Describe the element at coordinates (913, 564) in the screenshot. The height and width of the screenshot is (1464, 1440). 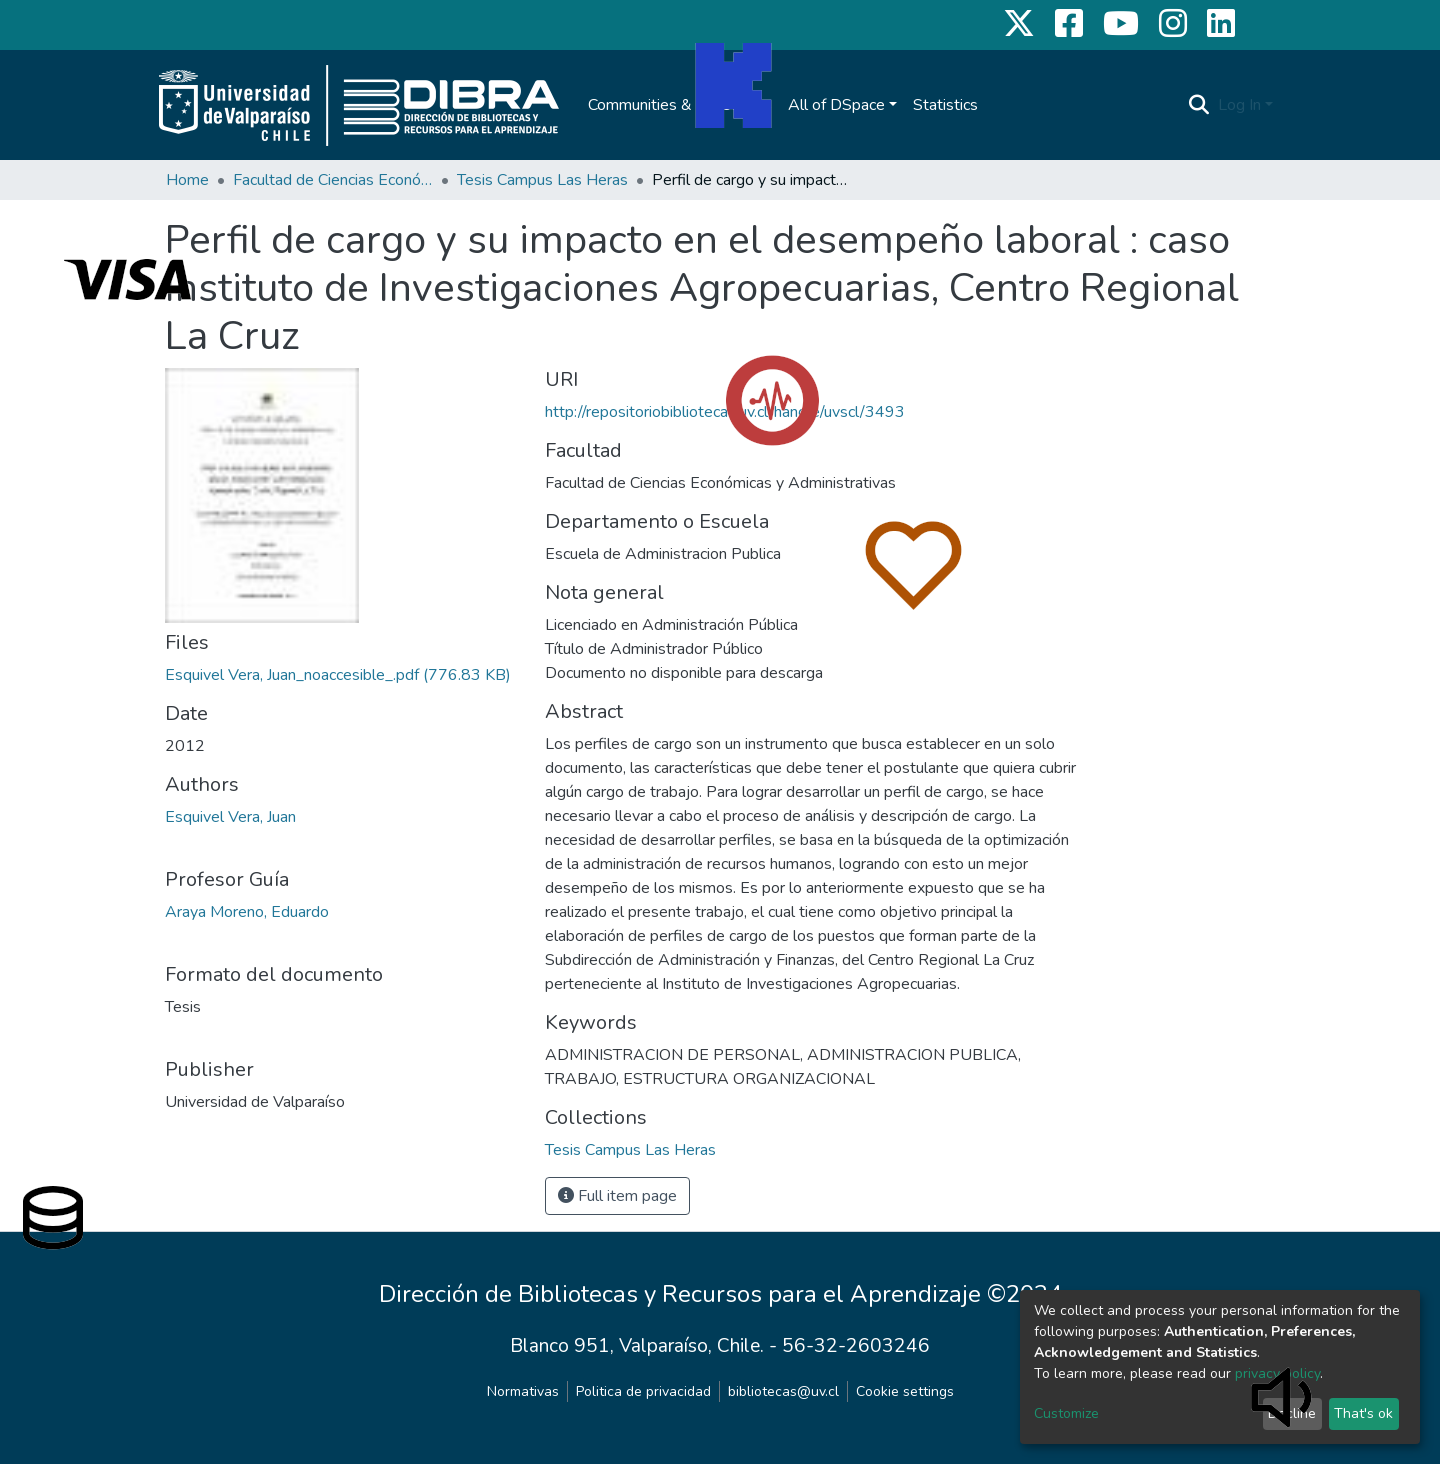
I see `add to favorites` at that location.